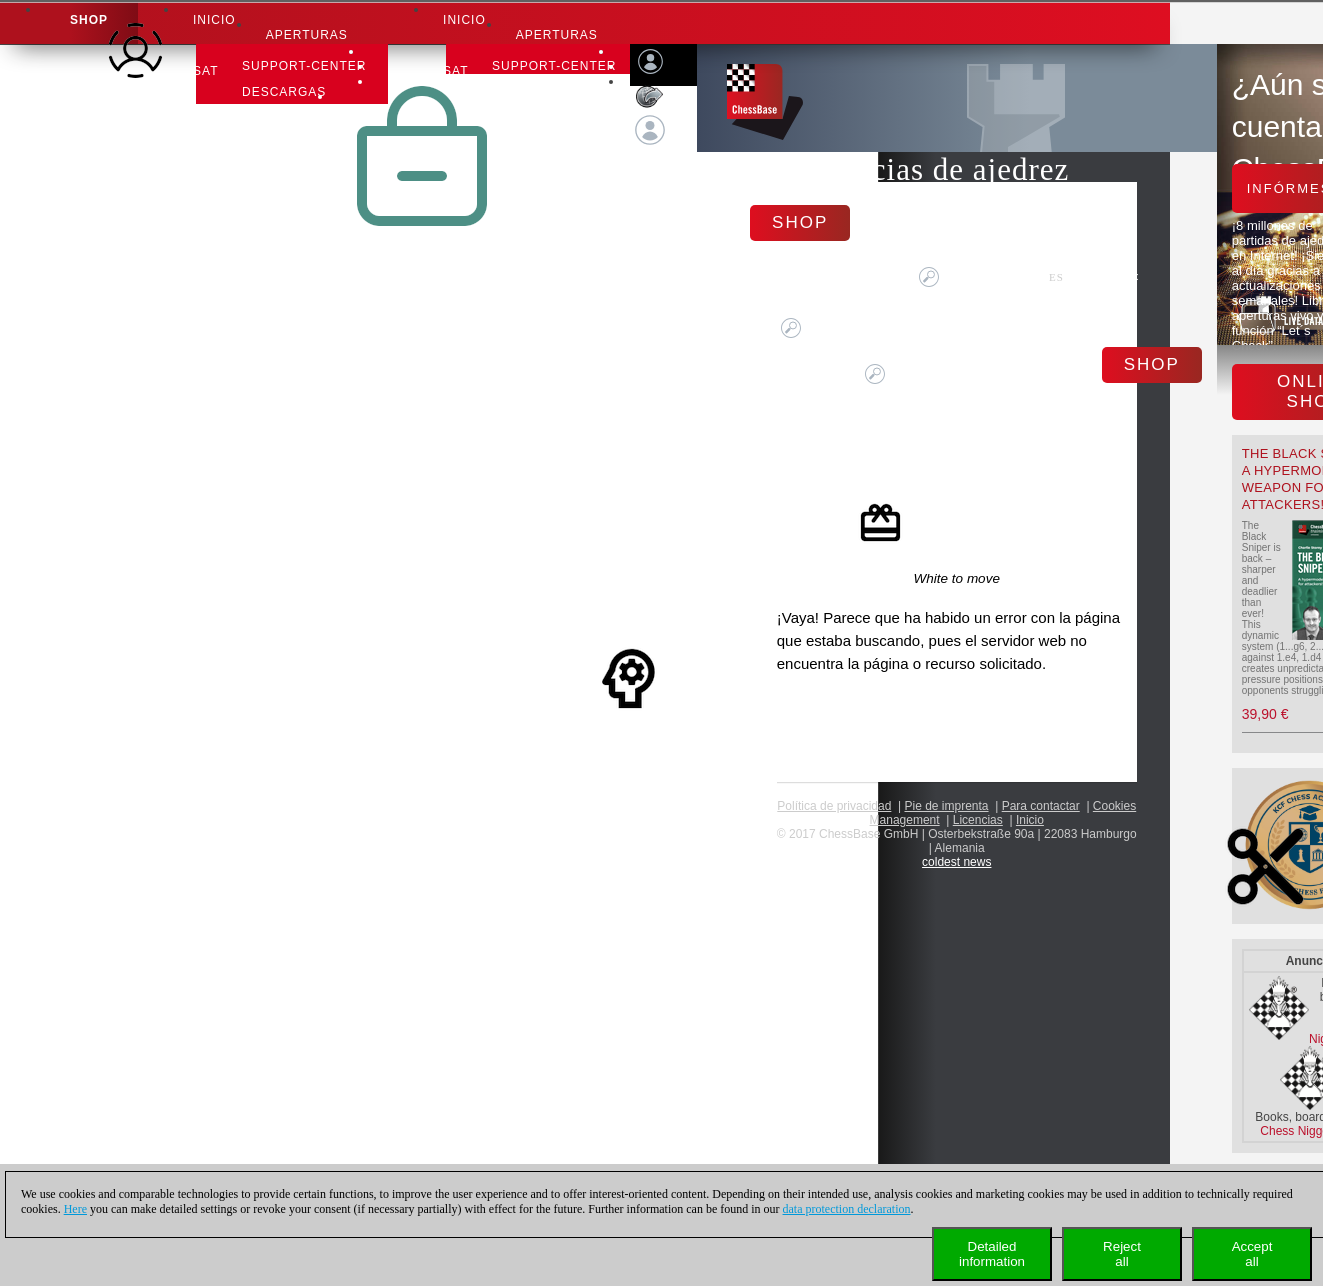  I want to click on cut selected content to clipboard, so click(1265, 866).